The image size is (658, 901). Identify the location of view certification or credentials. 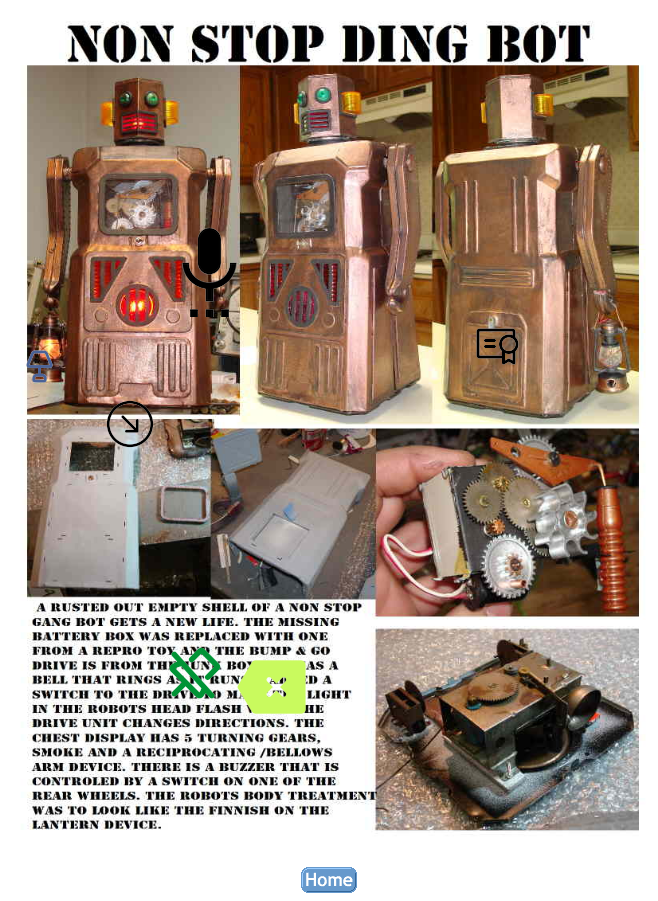
(496, 345).